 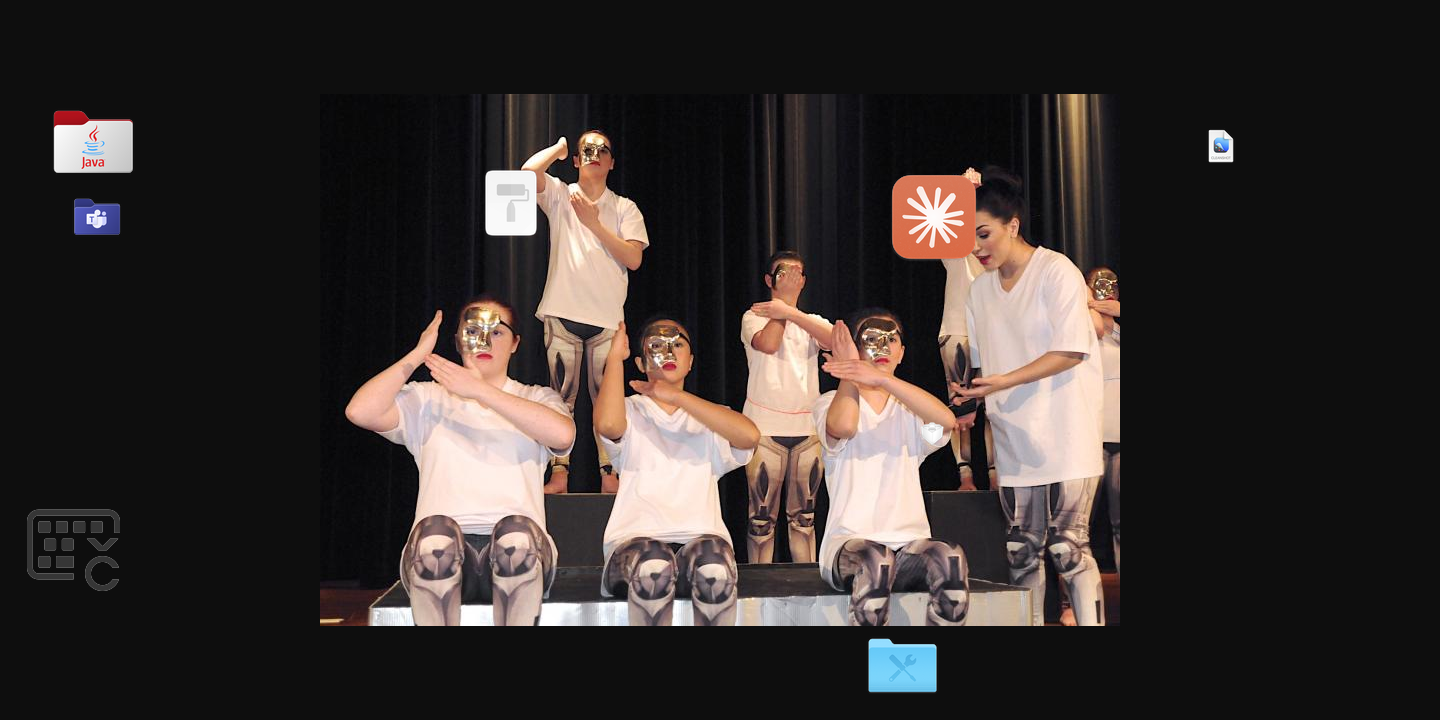 I want to click on a theme or appearance customization file, so click(x=511, y=203).